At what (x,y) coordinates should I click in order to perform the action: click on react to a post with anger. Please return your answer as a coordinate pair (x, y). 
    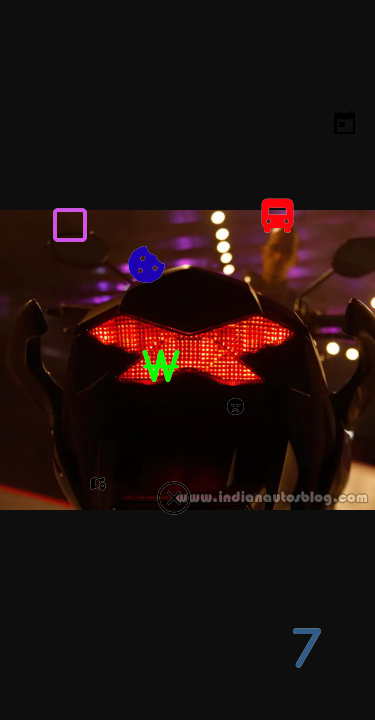
    Looking at the image, I should click on (235, 406).